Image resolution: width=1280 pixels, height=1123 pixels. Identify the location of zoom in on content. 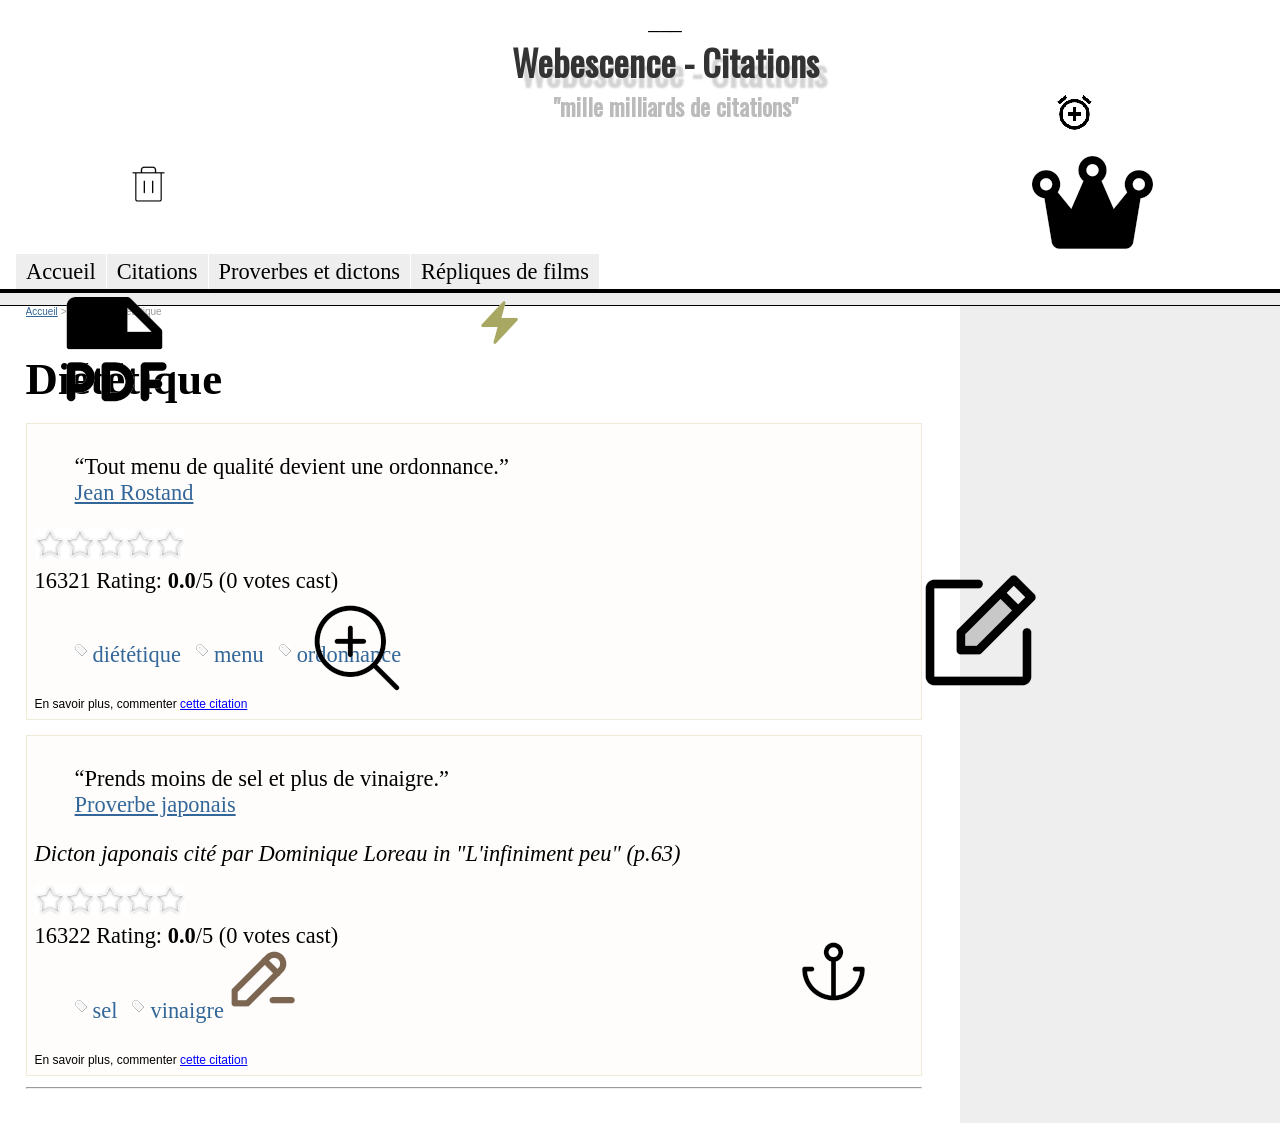
(357, 648).